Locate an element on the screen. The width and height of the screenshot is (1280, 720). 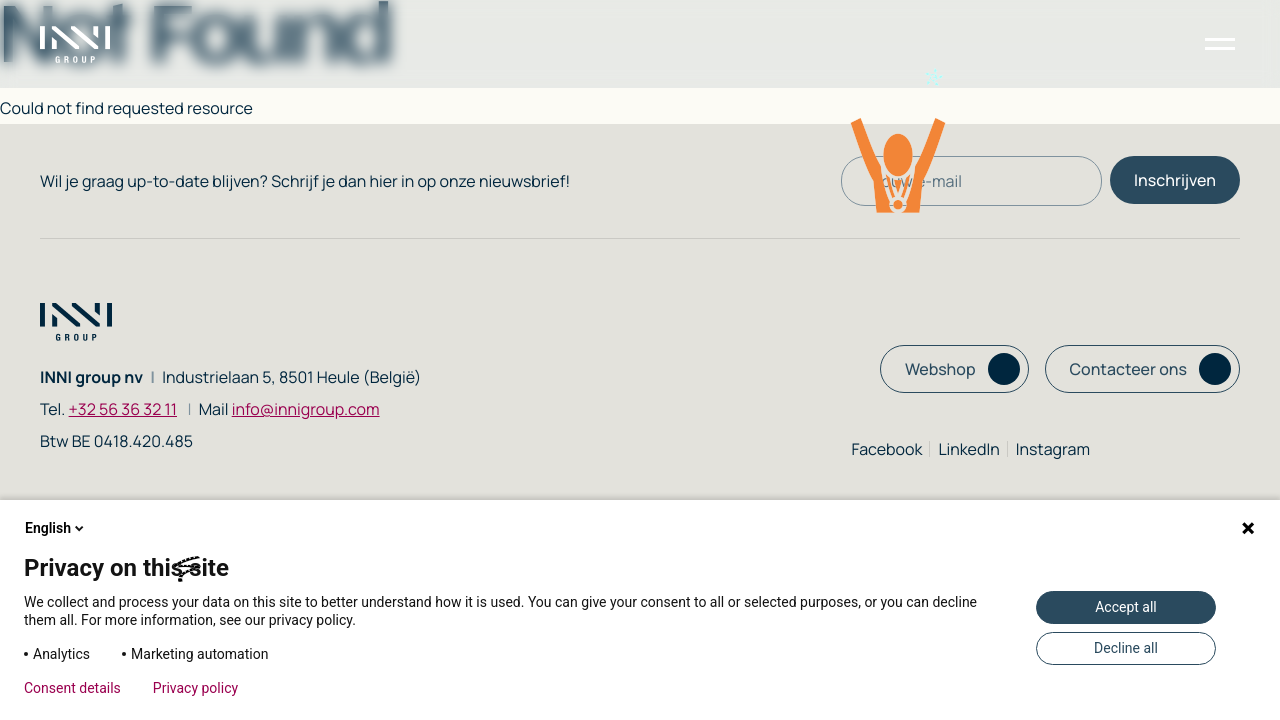
indicates a winner or top performer is located at coordinates (898, 165).